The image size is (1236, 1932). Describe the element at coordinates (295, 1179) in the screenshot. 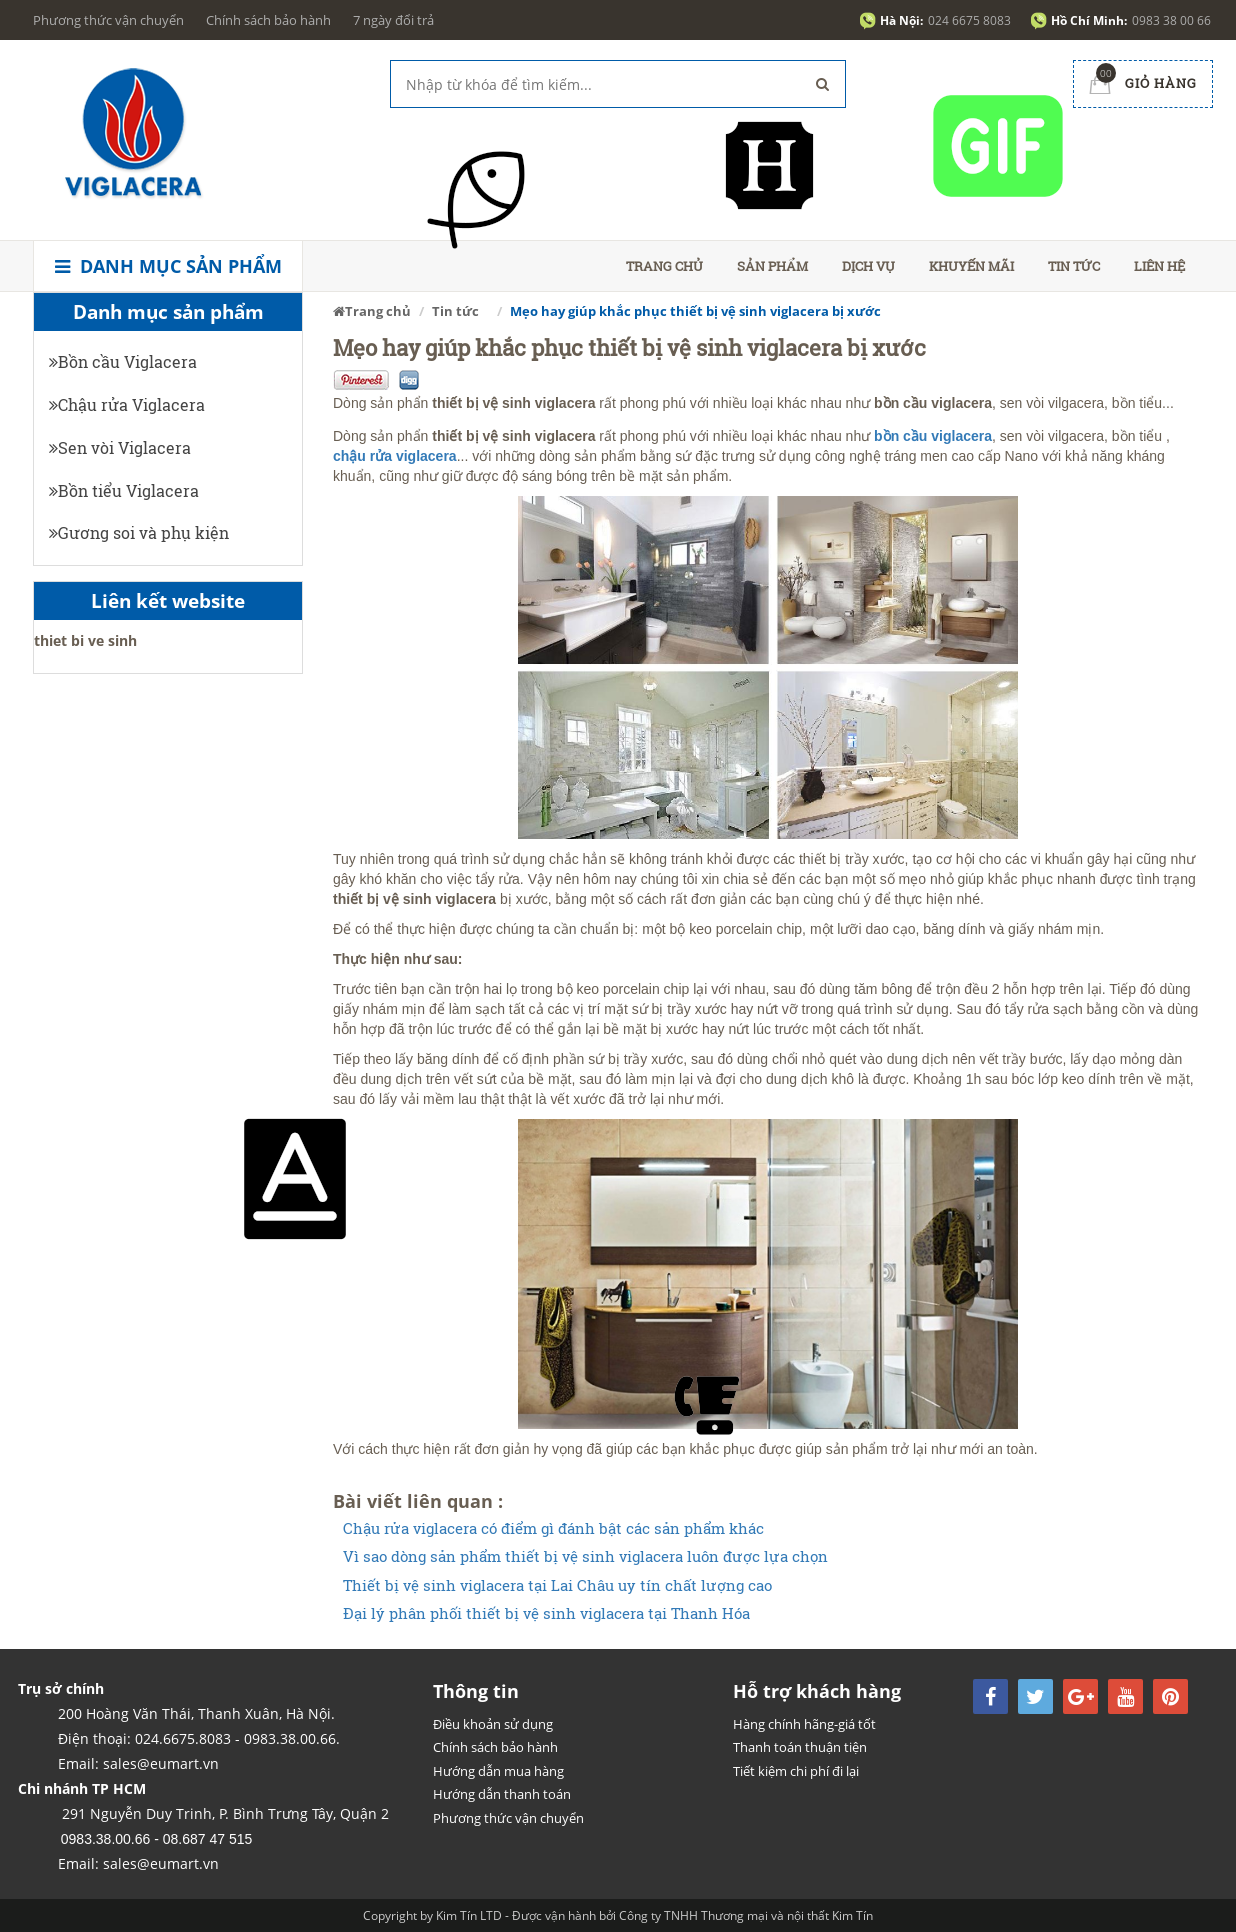

I see `apply underline formatting to text` at that location.